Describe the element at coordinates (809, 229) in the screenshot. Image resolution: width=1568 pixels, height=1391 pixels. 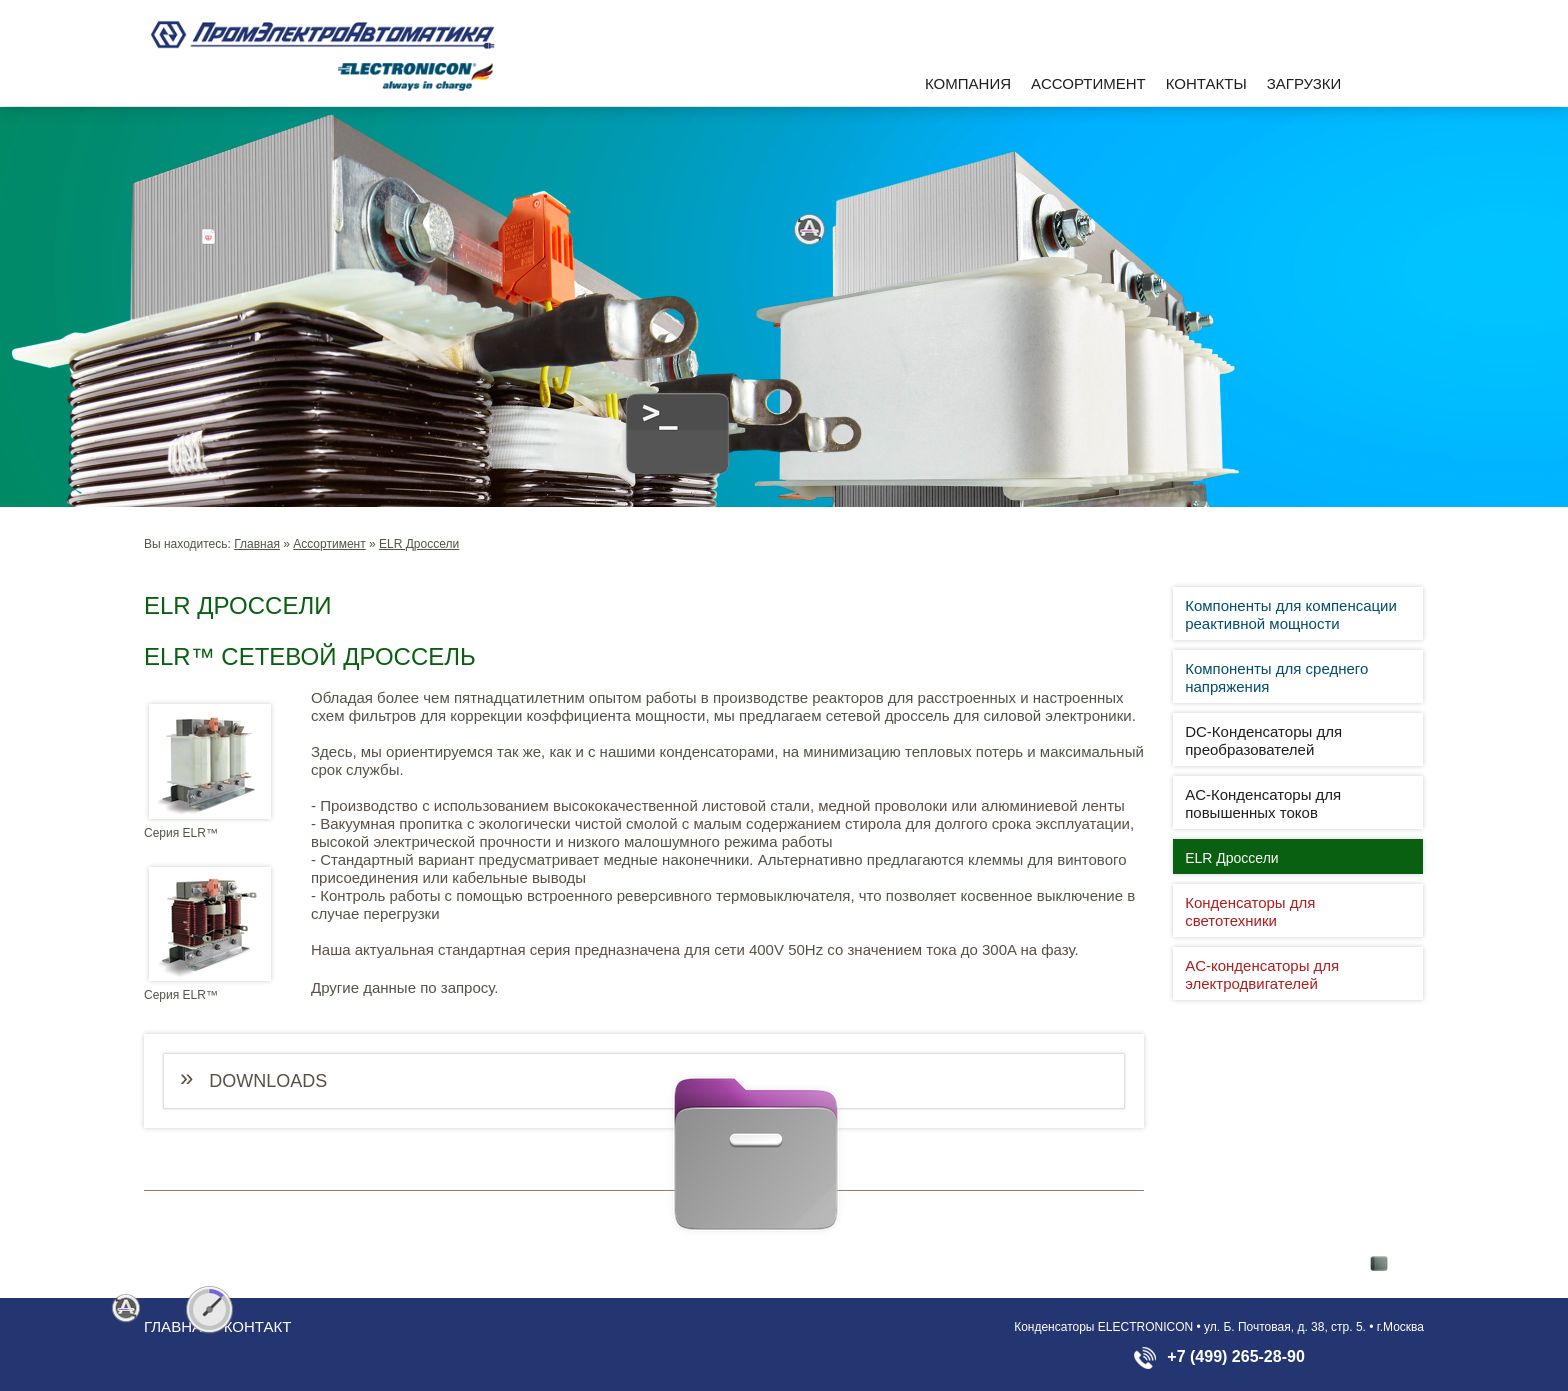
I see `open the software updater application` at that location.